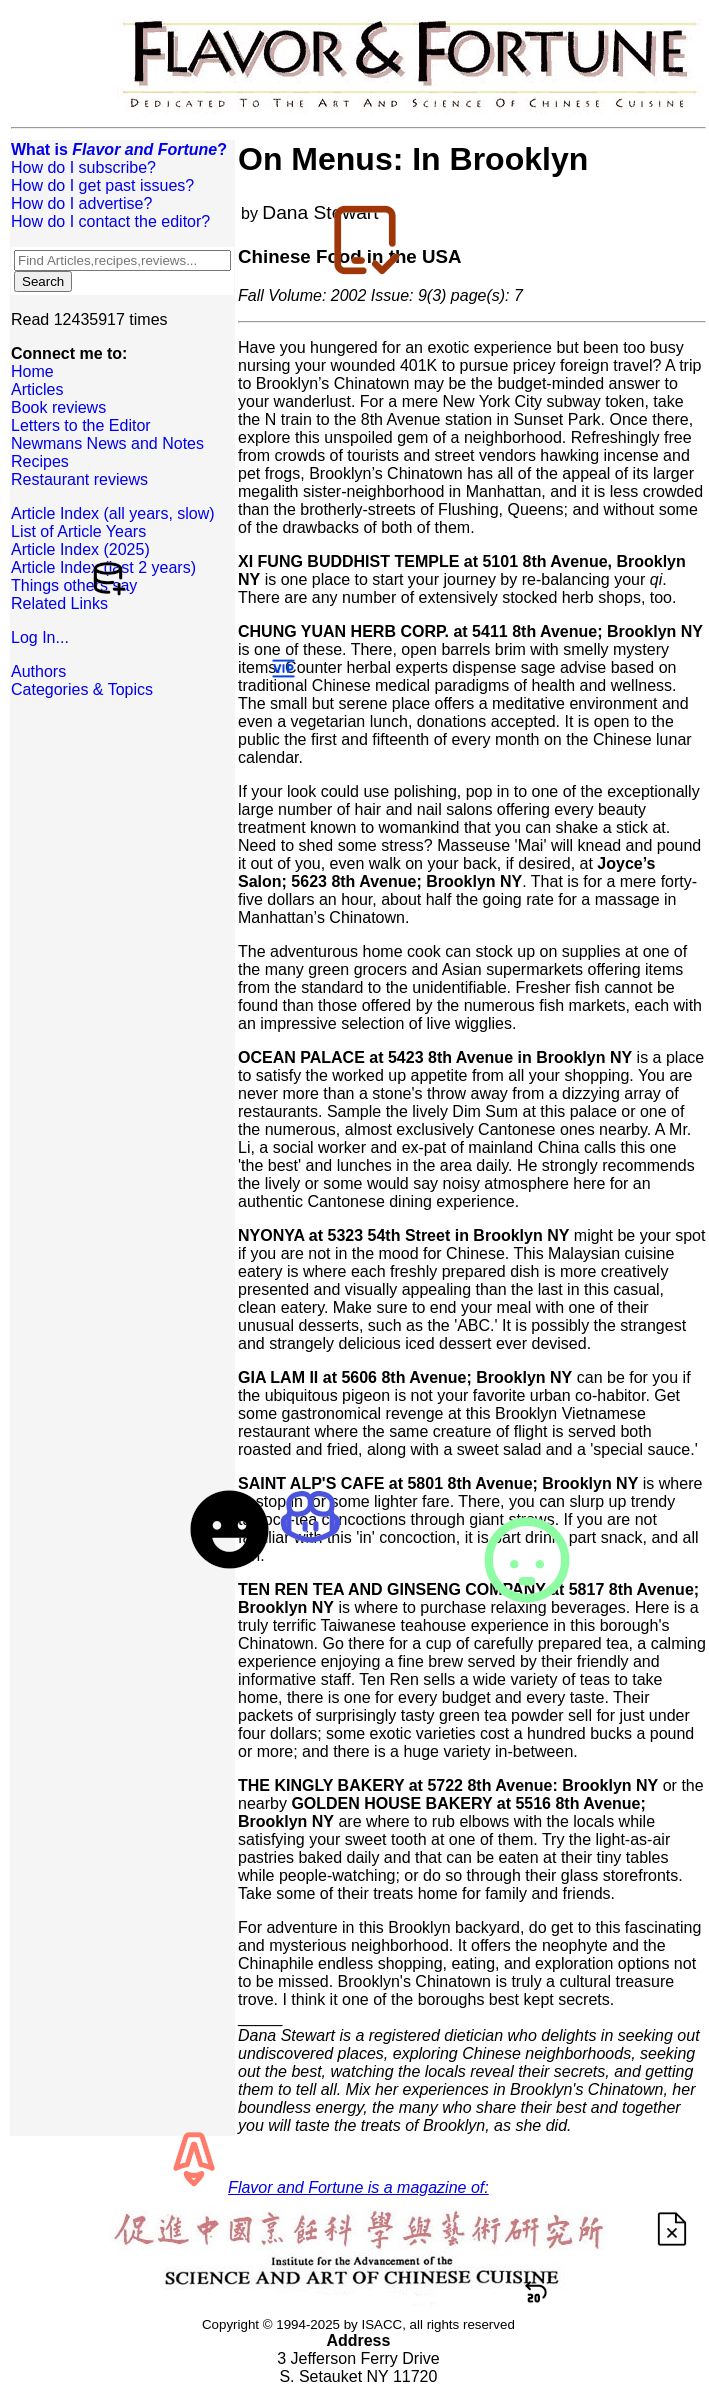 The height and width of the screenshot is (2397, 709). Describe the element at coordinates (535, 2292) in the screenshot. I see `skip backward 20 seconds` at that location.